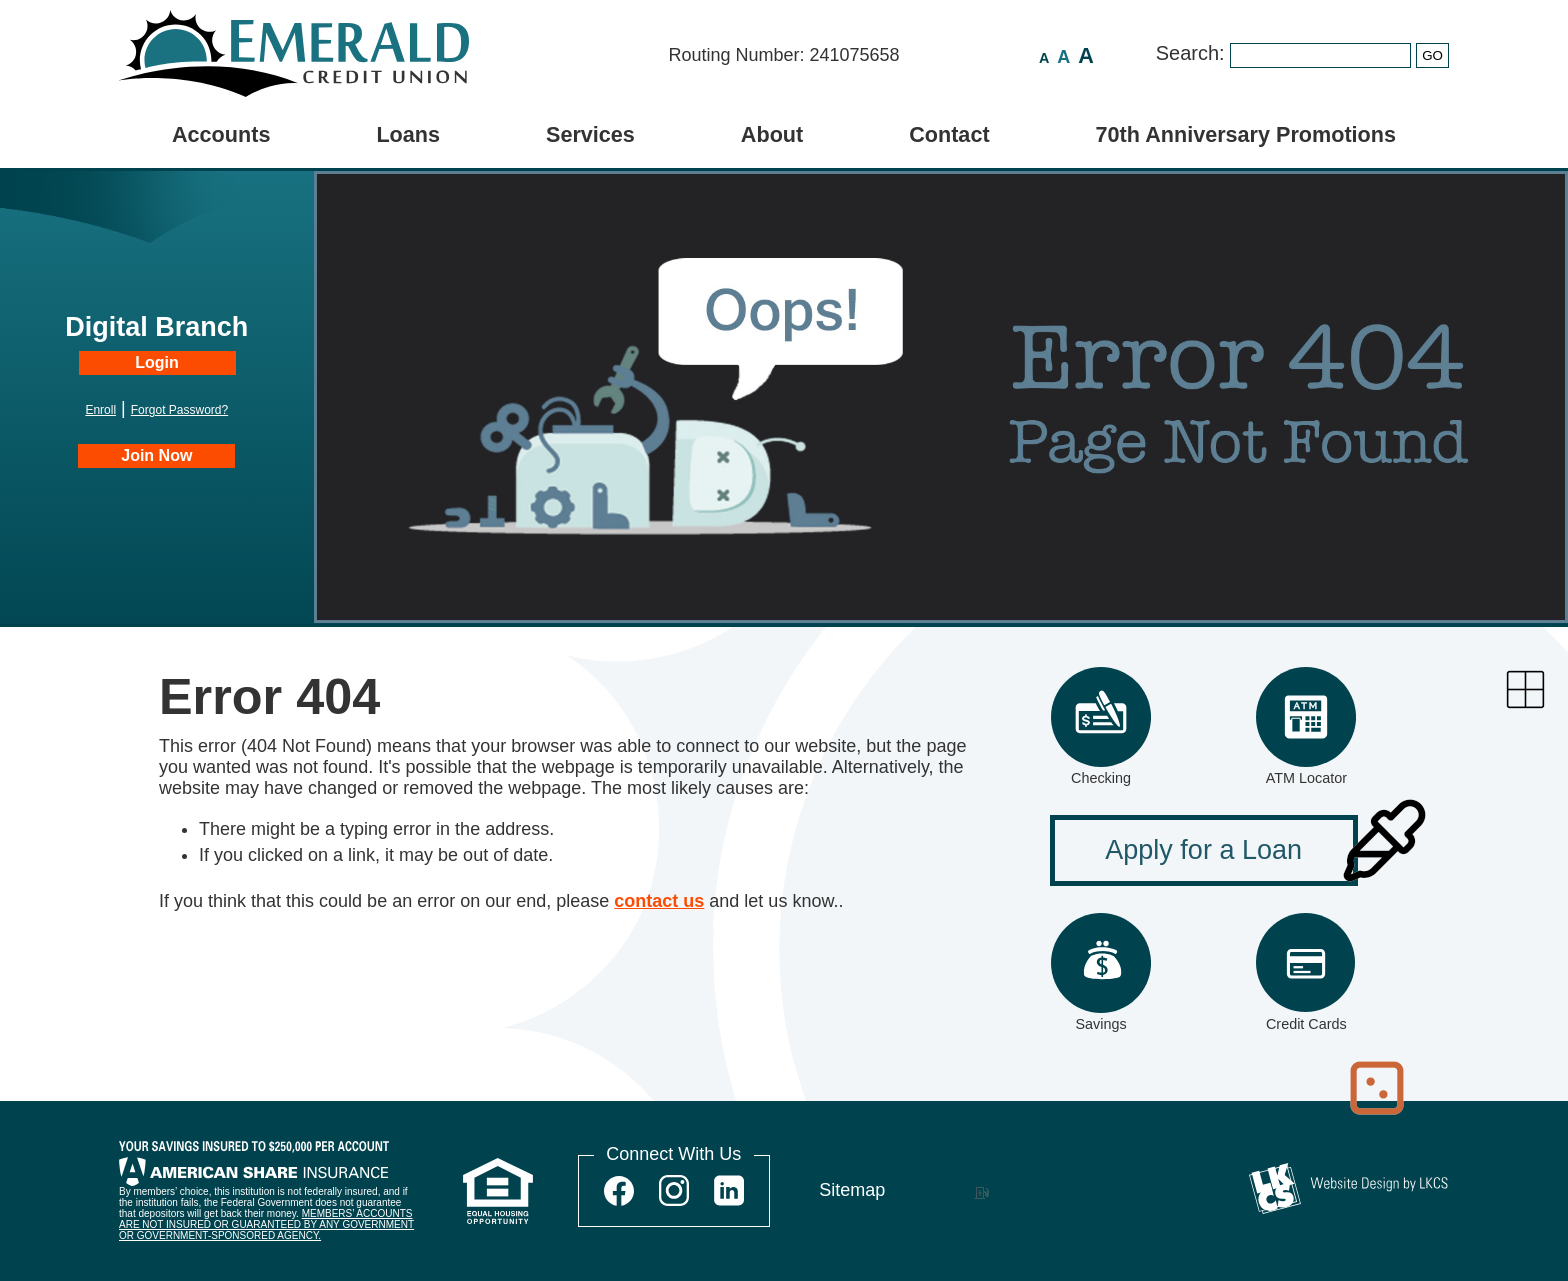  I want to click on find nearby EV charging stations, so click(981, 1193).